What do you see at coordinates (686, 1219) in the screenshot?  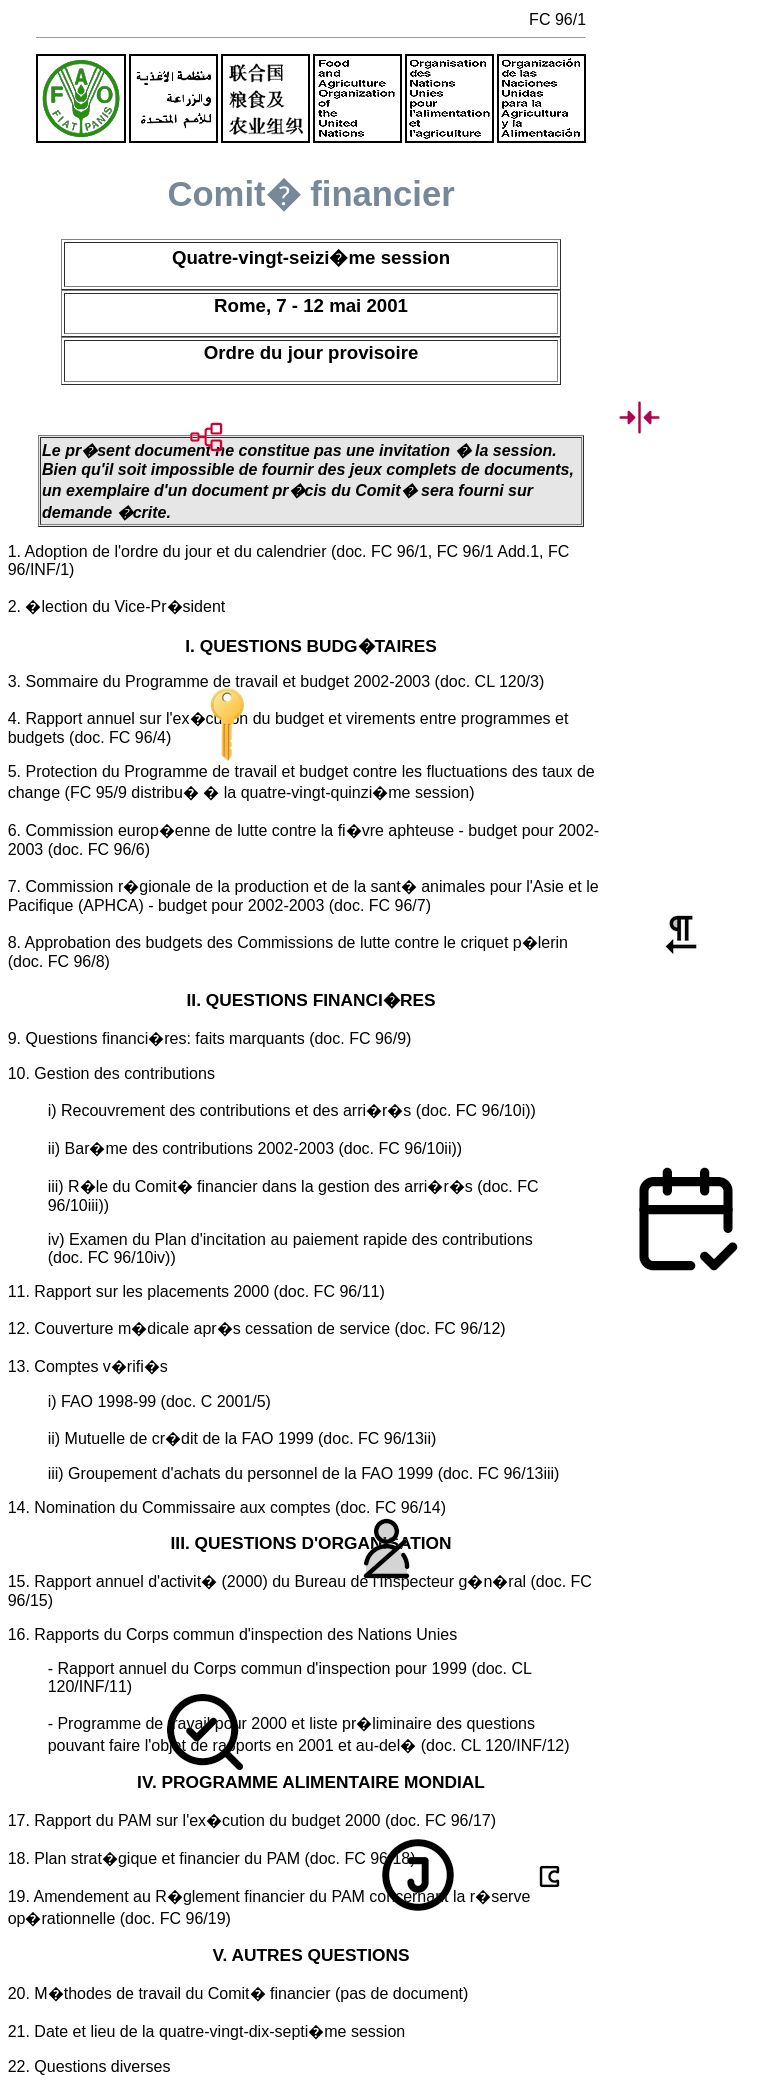 I see `confirm or complete a scheduled event` at bounding box center [686, 1219].